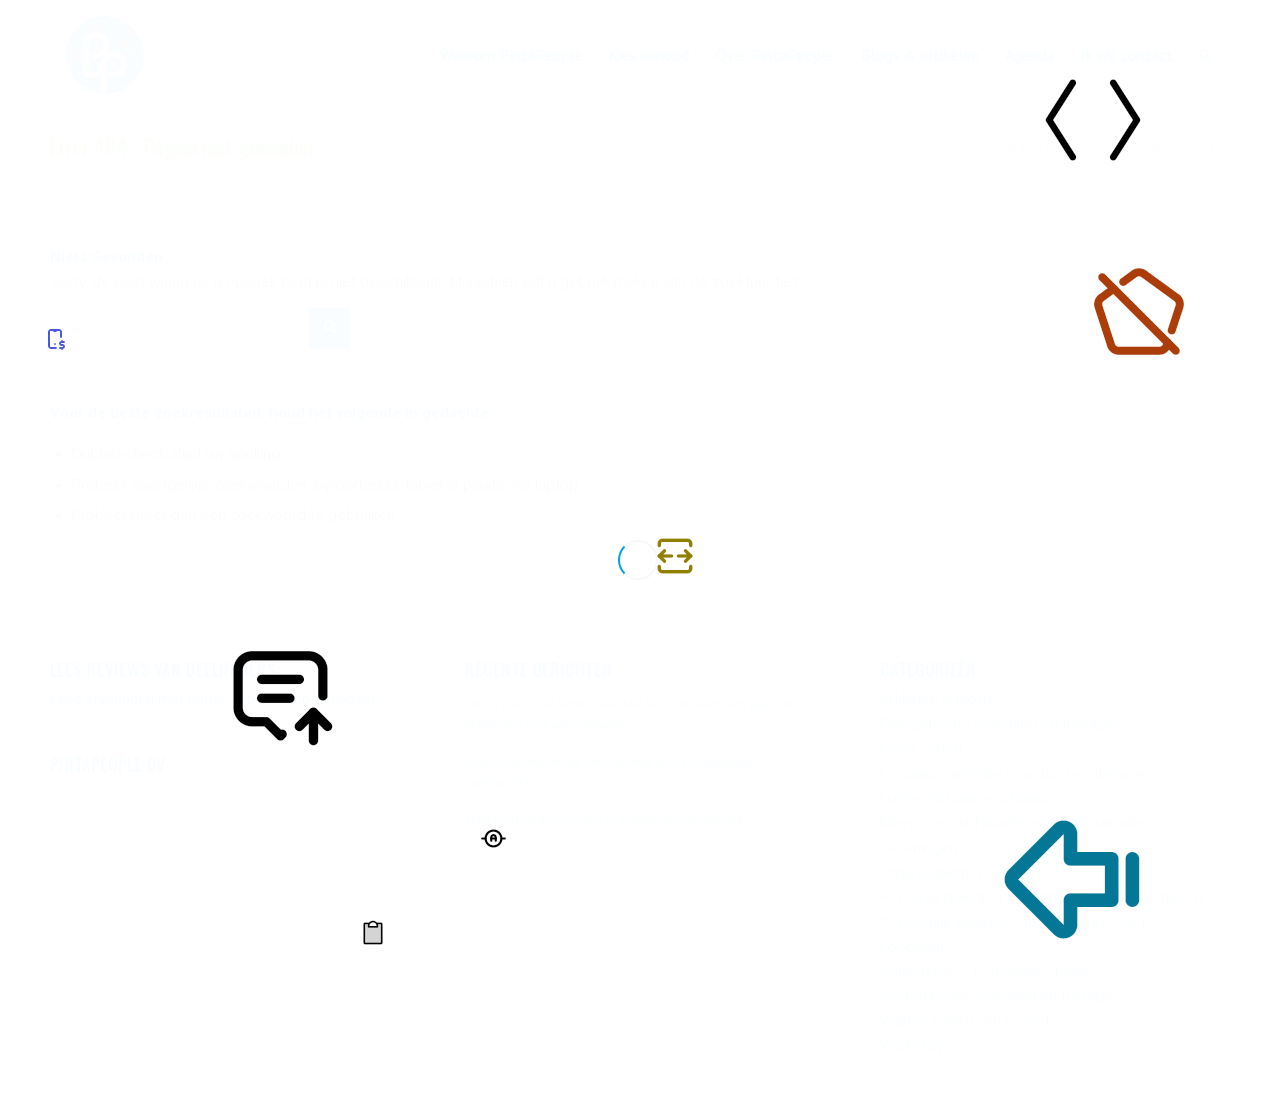 The image size is (1275, 1119). What do you see at coordinates (1093, 120) in the screenshot?
I see `view or edit source code` at bounding box center [1093, 120].